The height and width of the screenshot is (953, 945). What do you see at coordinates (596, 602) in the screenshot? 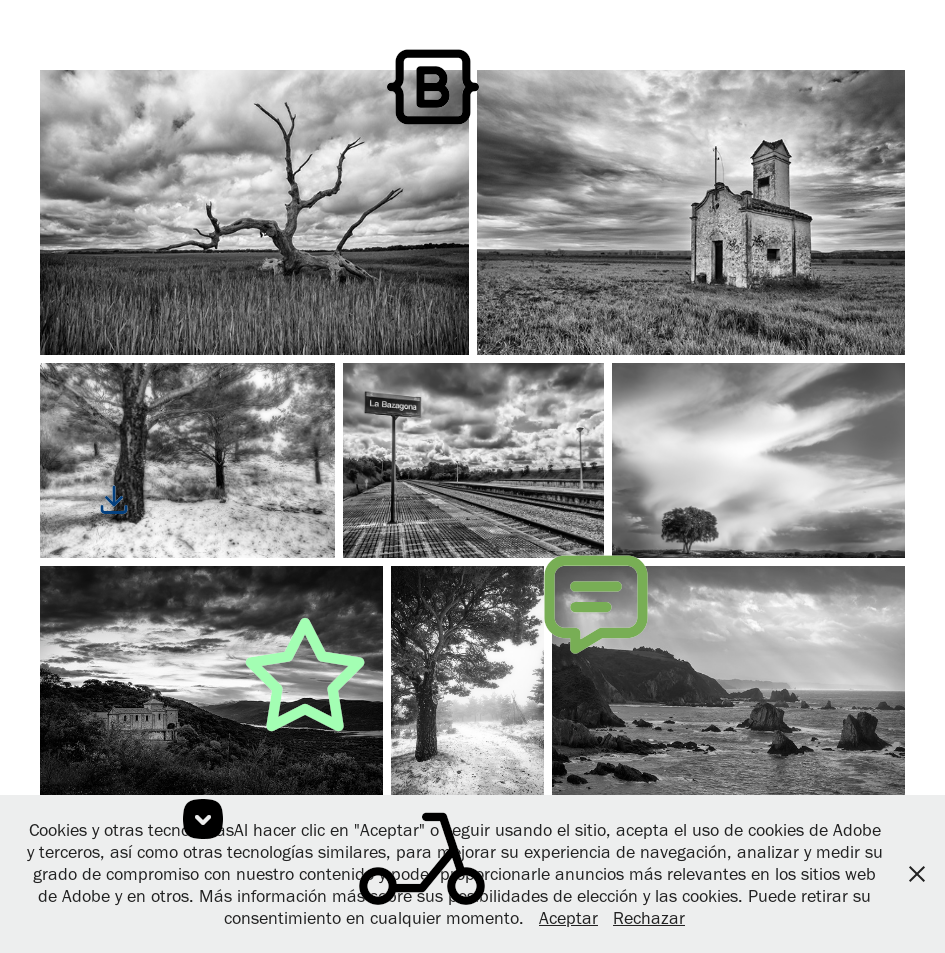
I see `open messaging or chat` at bounding box center [596, 602].